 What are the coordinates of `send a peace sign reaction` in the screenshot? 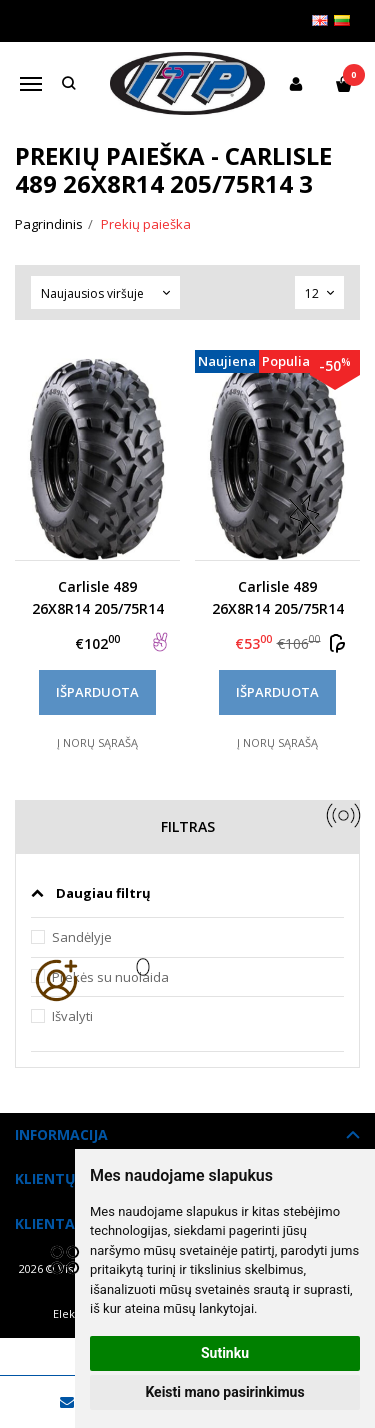 It's located at (160, 642).